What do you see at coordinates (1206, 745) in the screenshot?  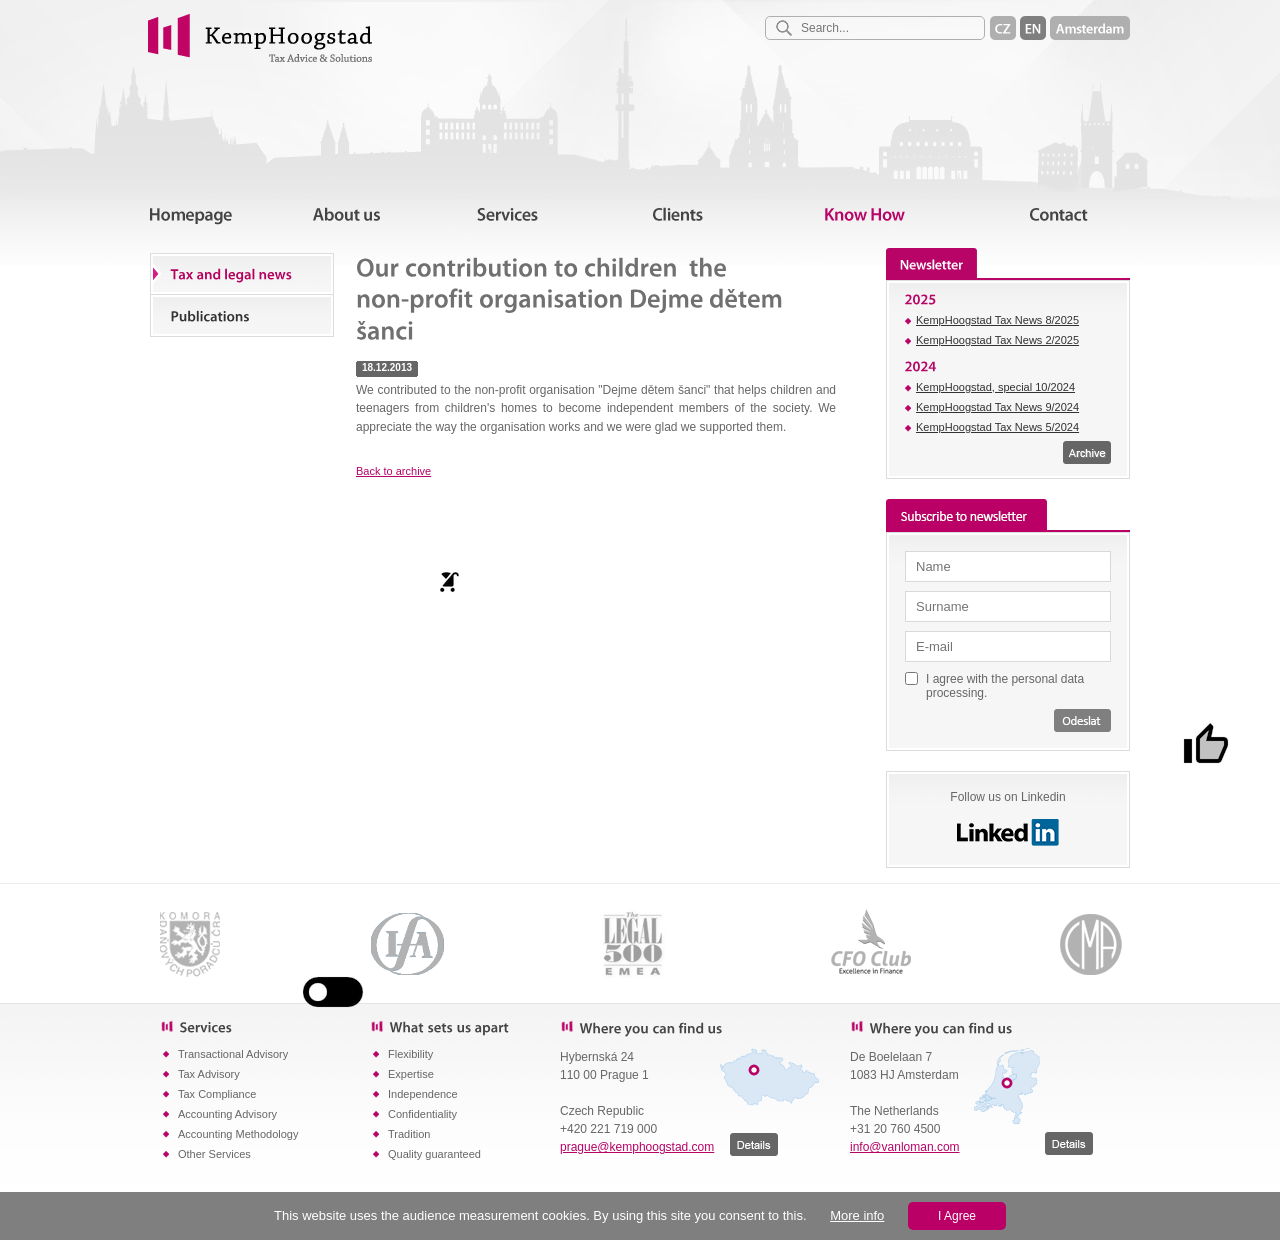 I see `like or upvote this content` at bounding box center [1206, 745].